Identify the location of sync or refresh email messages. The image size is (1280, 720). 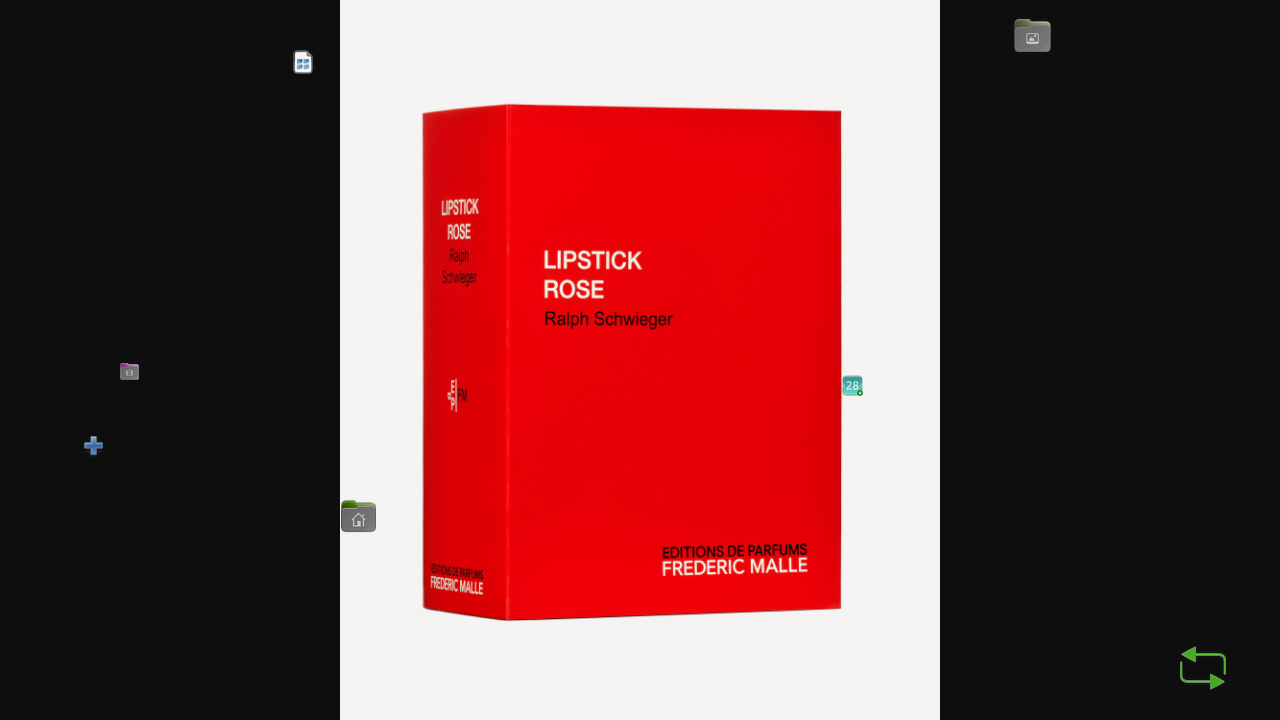
(1203, 668).